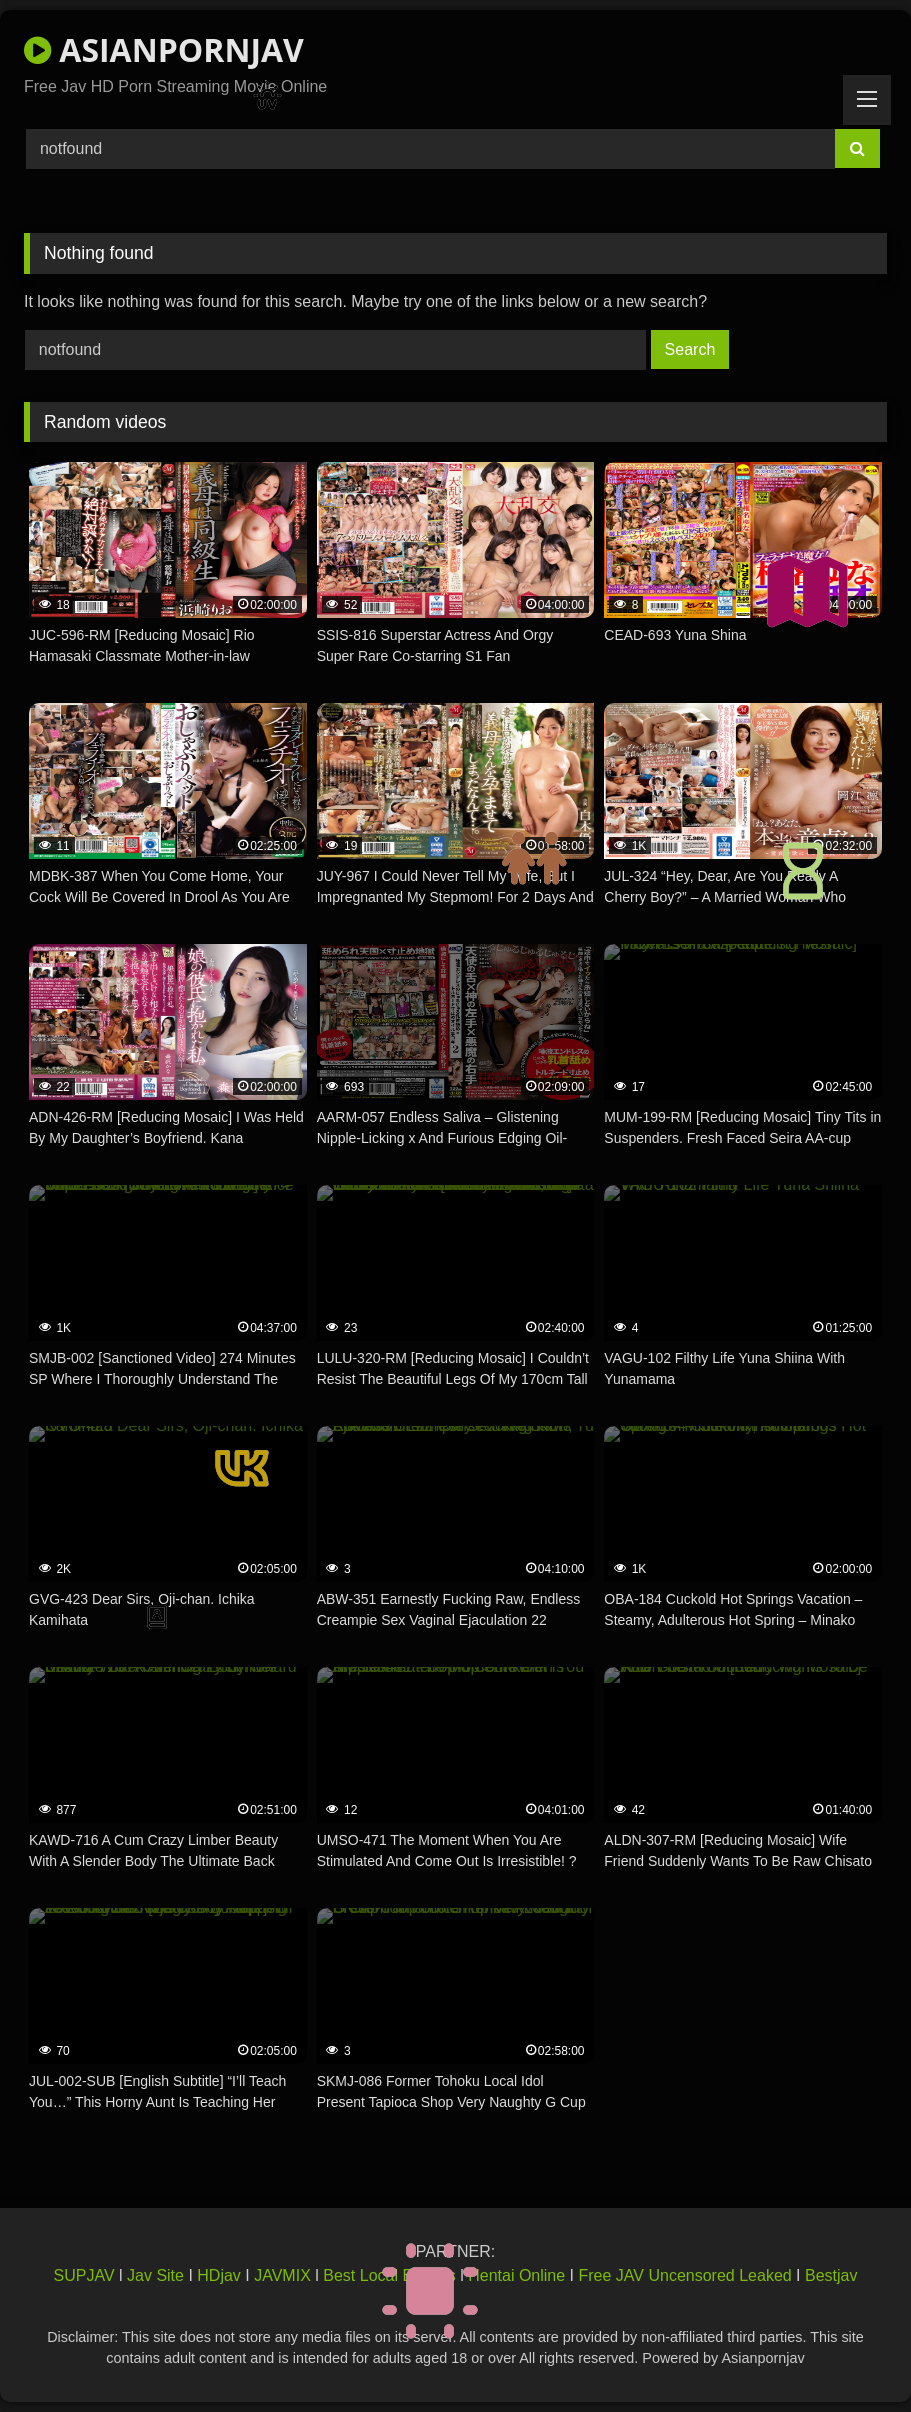  What do you see at coordinates (267, 95) in the screenshot?
I see `view current UV index level` at bounding box center [267, 95].